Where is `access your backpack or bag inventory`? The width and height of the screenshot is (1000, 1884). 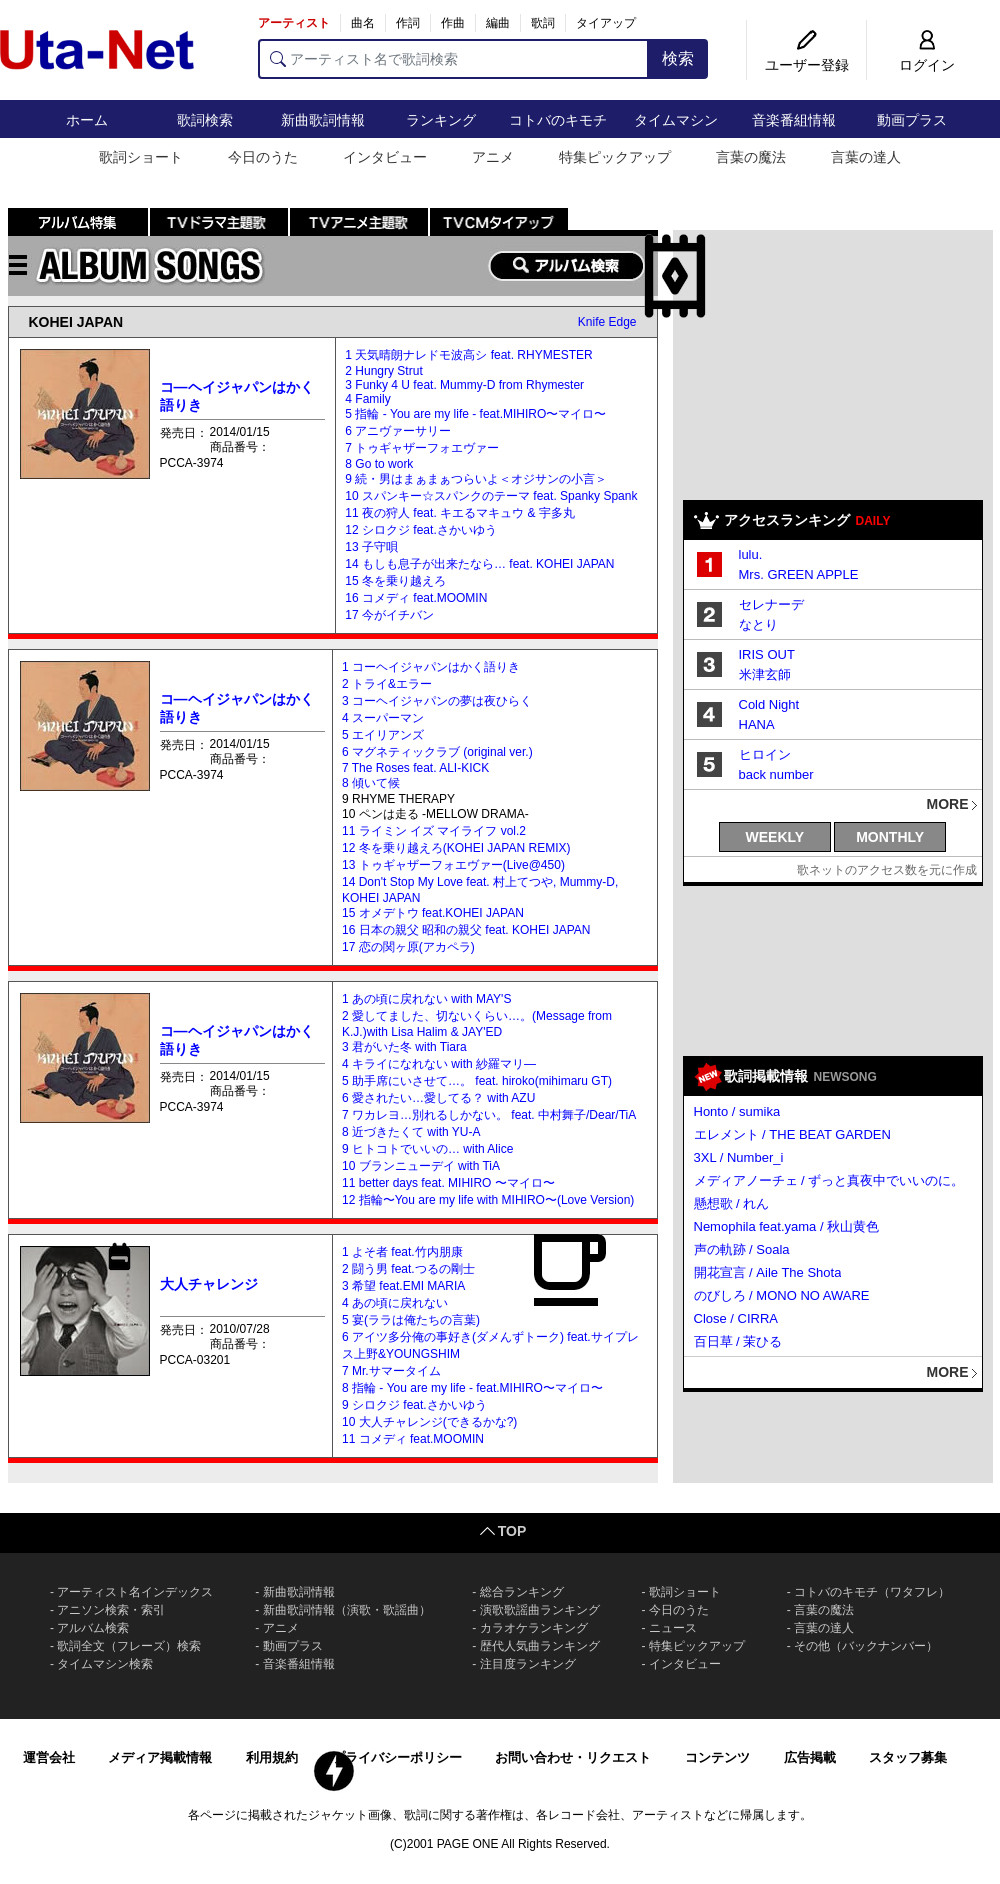
access your backpack or bag inventory is located at coordinates (119, 1256).